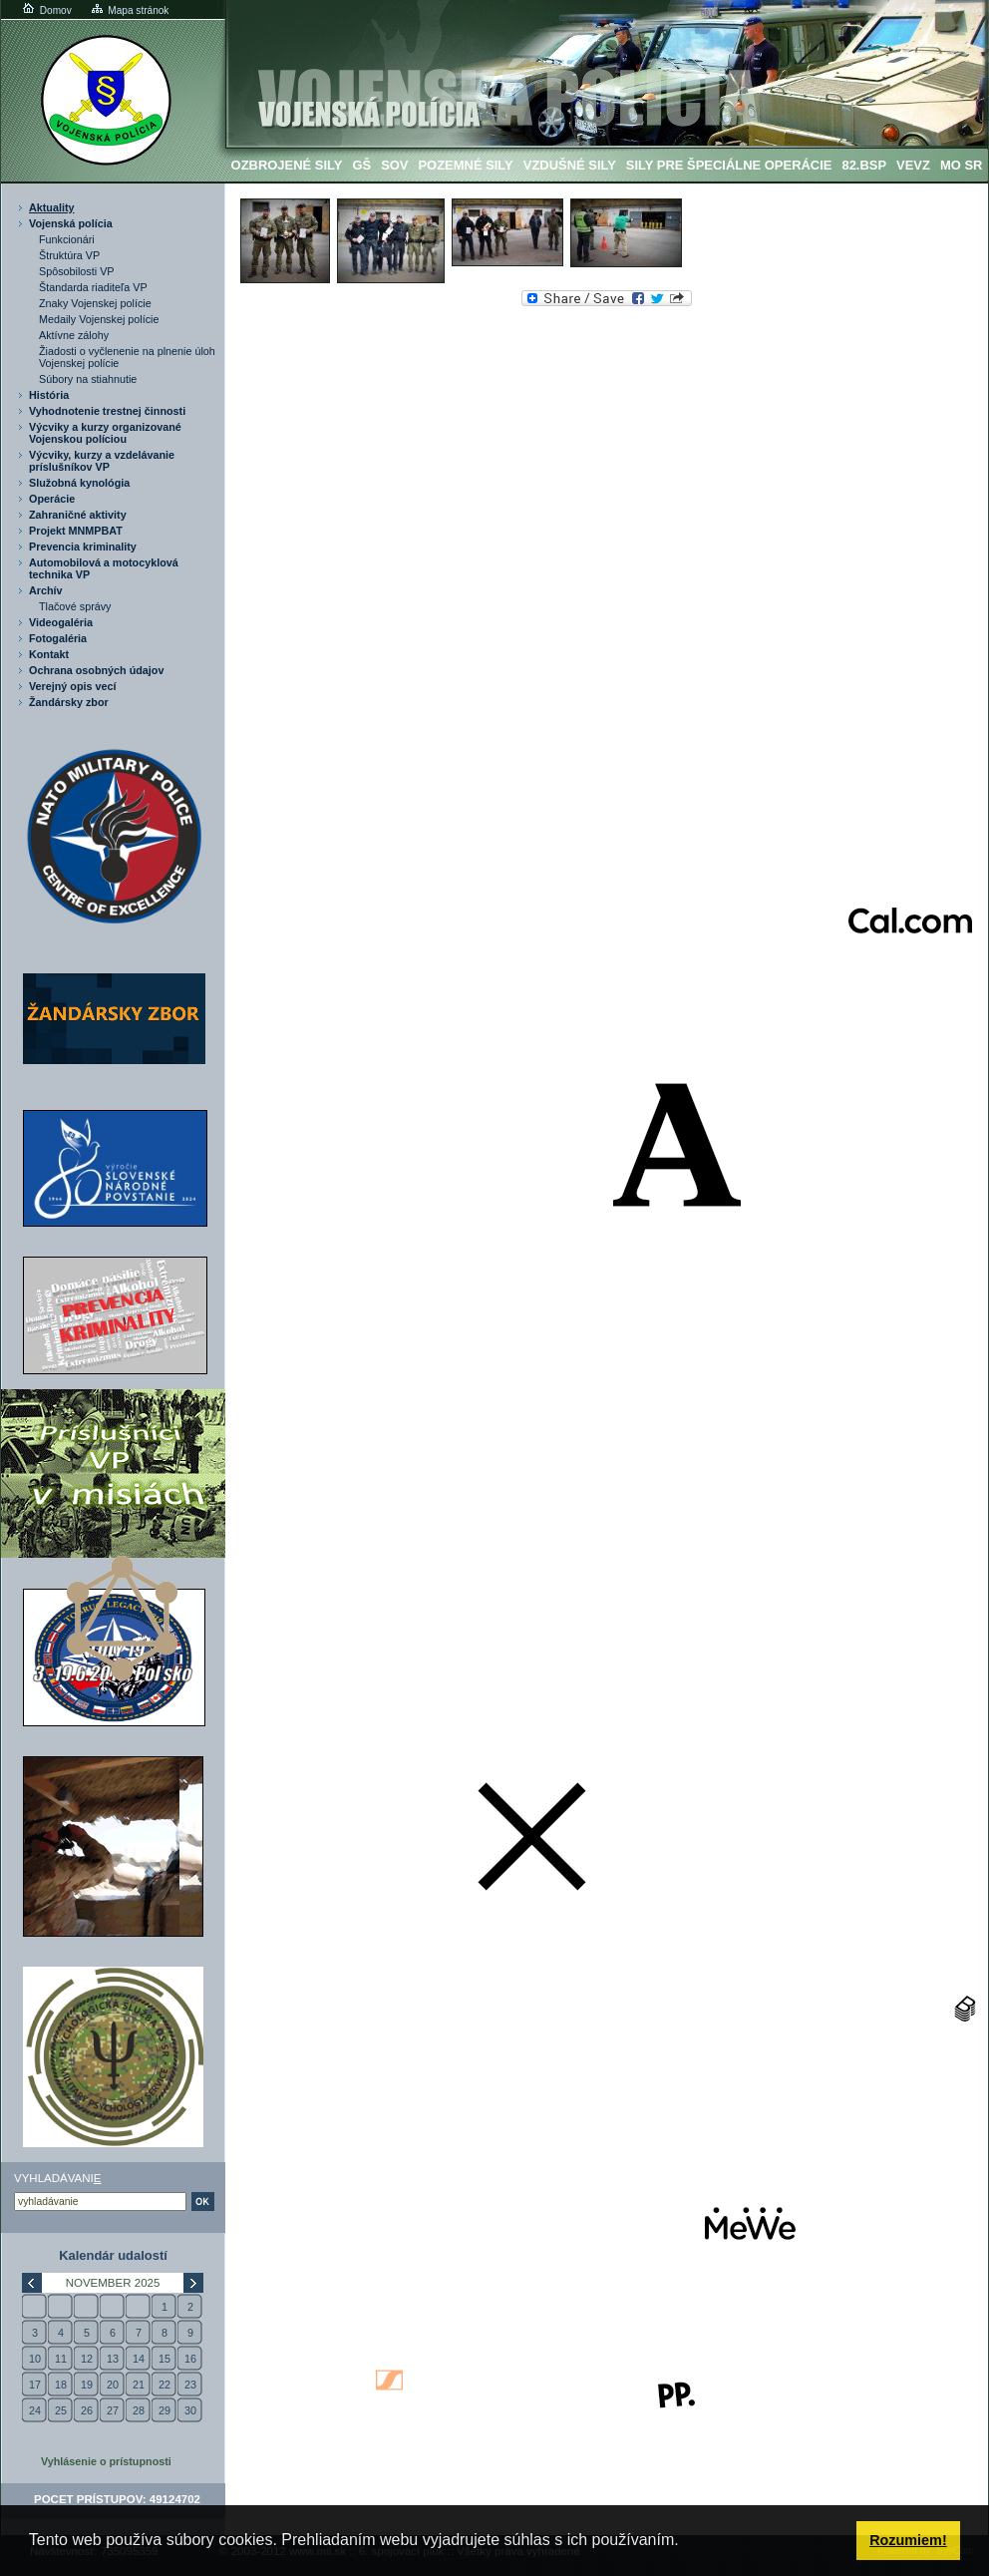  What do you see at coordinates (750, 2223) in the screenshot?
I see `open the MeWe social network app` at bounding box center [750, 2223].